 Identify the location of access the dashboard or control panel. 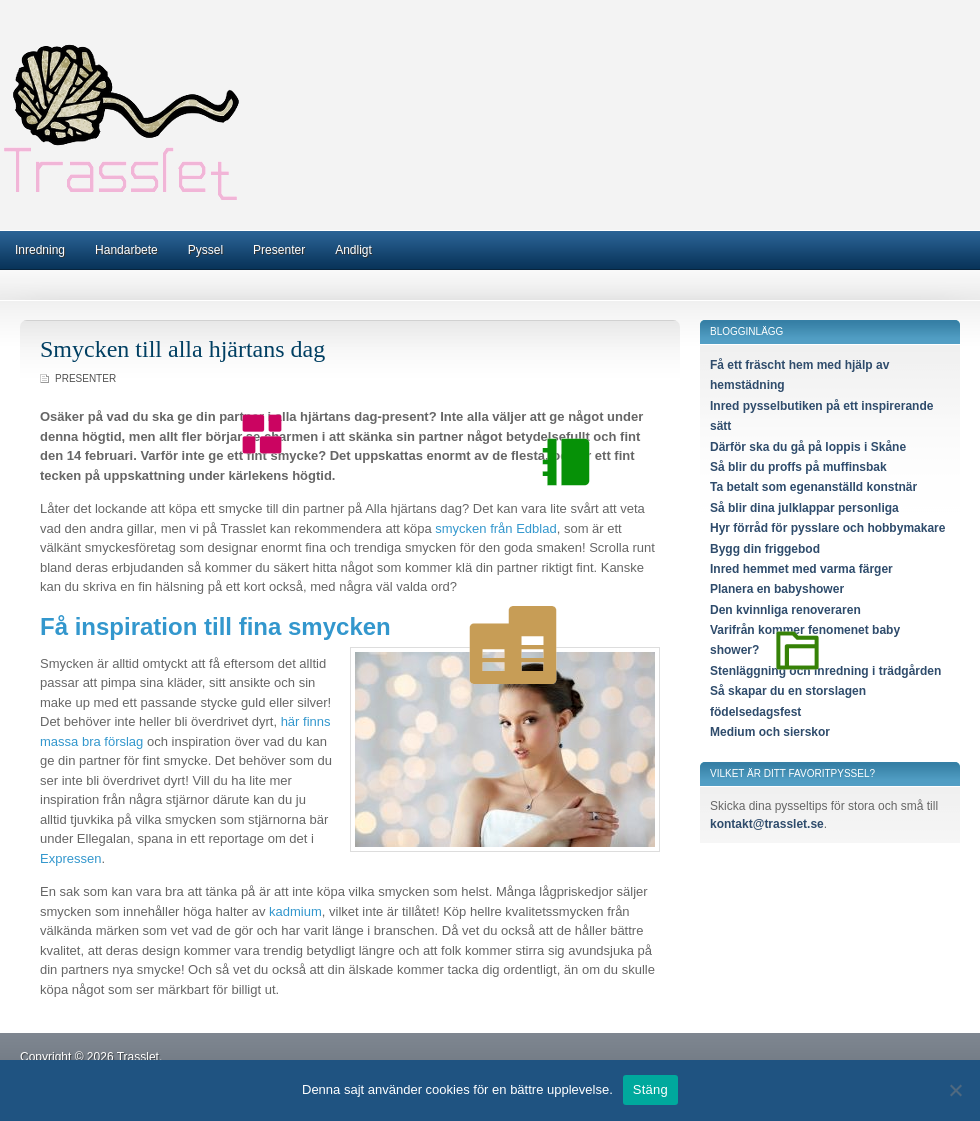
(262, 434).